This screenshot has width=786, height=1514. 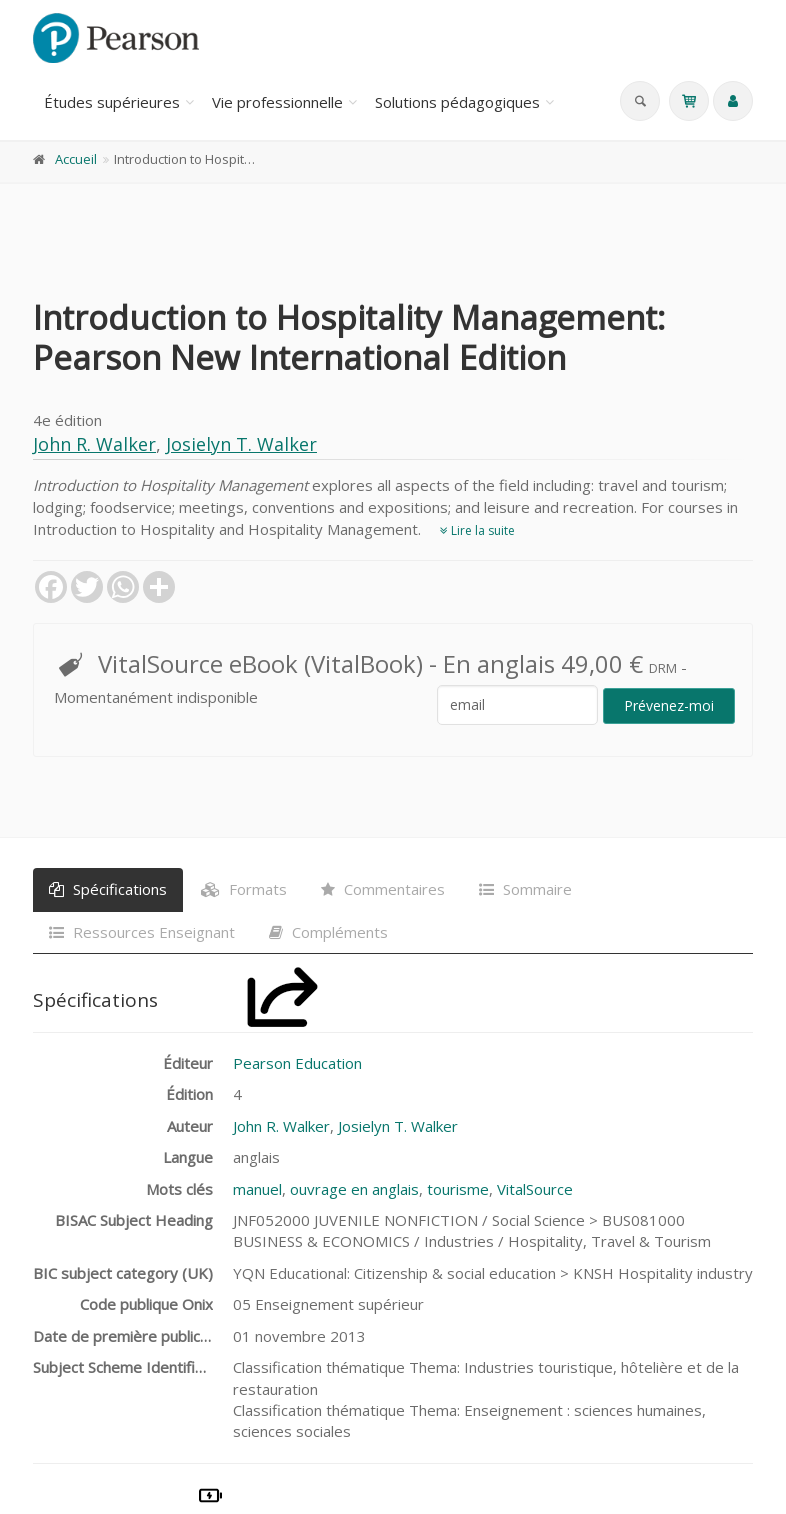 What do you see at coordinates (282, 994) in the screenshot?
I see `share this content` at bounding box center [282, 994].